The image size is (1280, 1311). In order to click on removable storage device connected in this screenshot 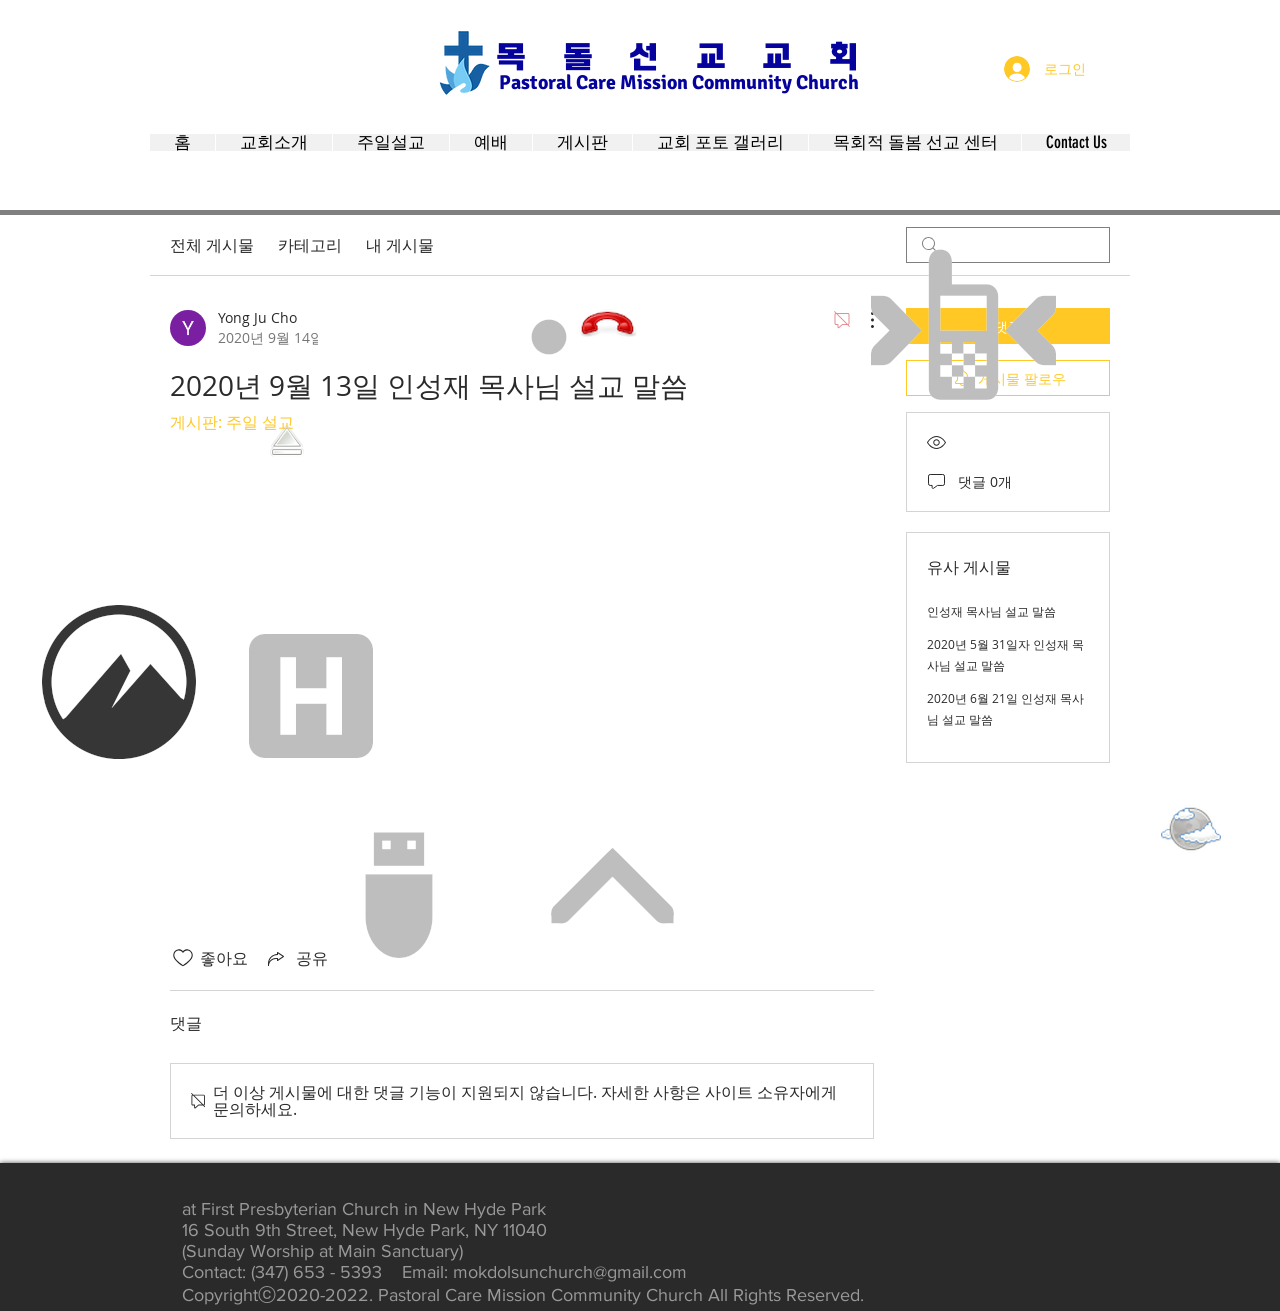, I will do `click(399, 891)`.